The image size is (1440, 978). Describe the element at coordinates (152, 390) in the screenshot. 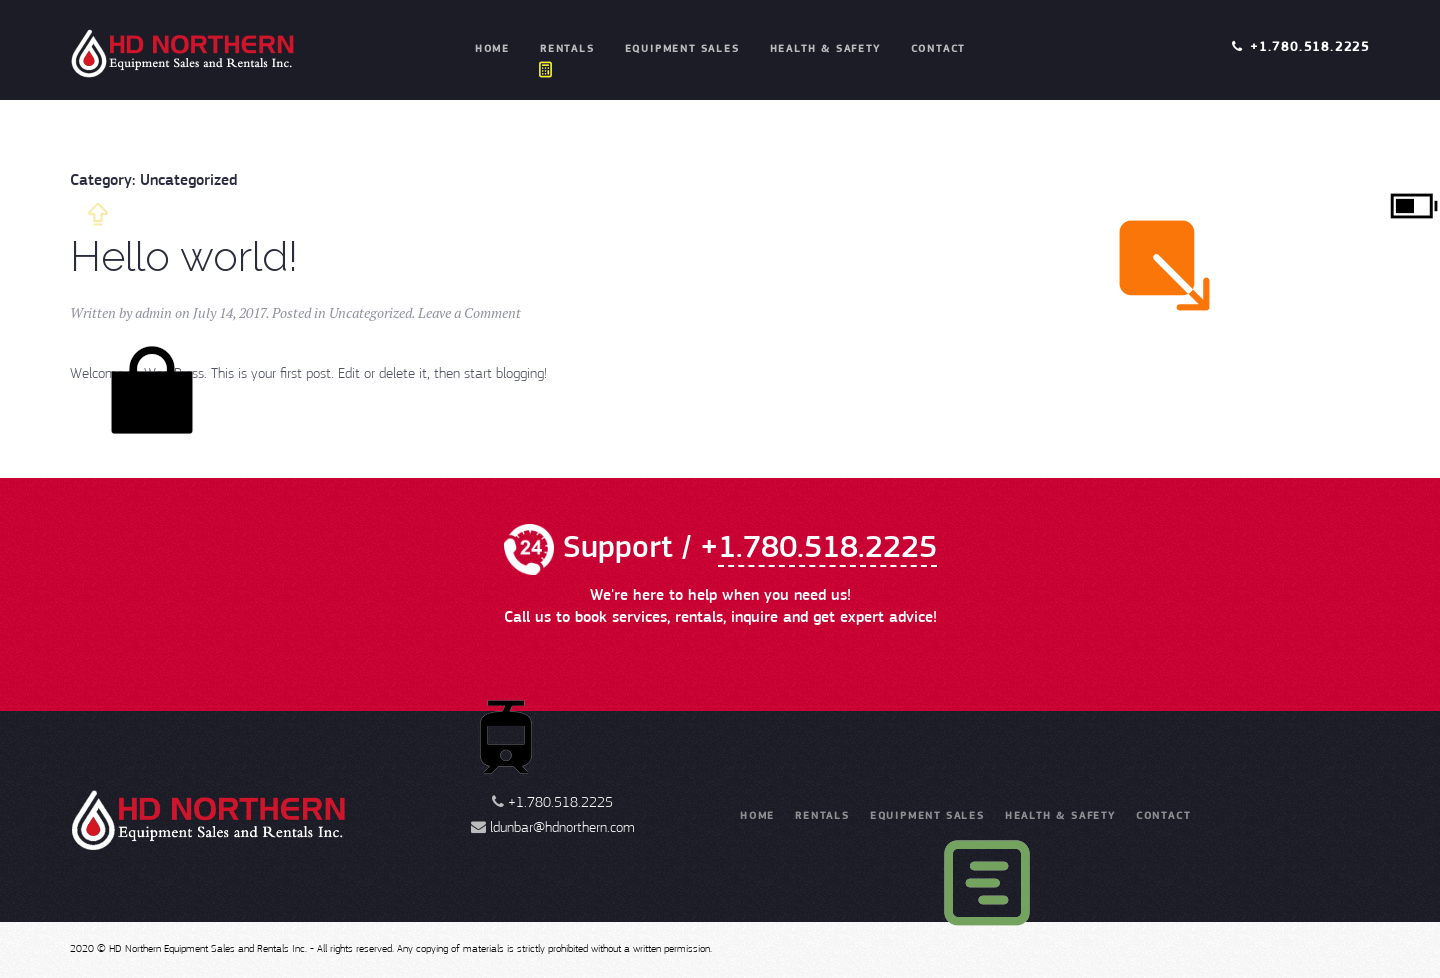

I see `view your shopping bag` at that location.